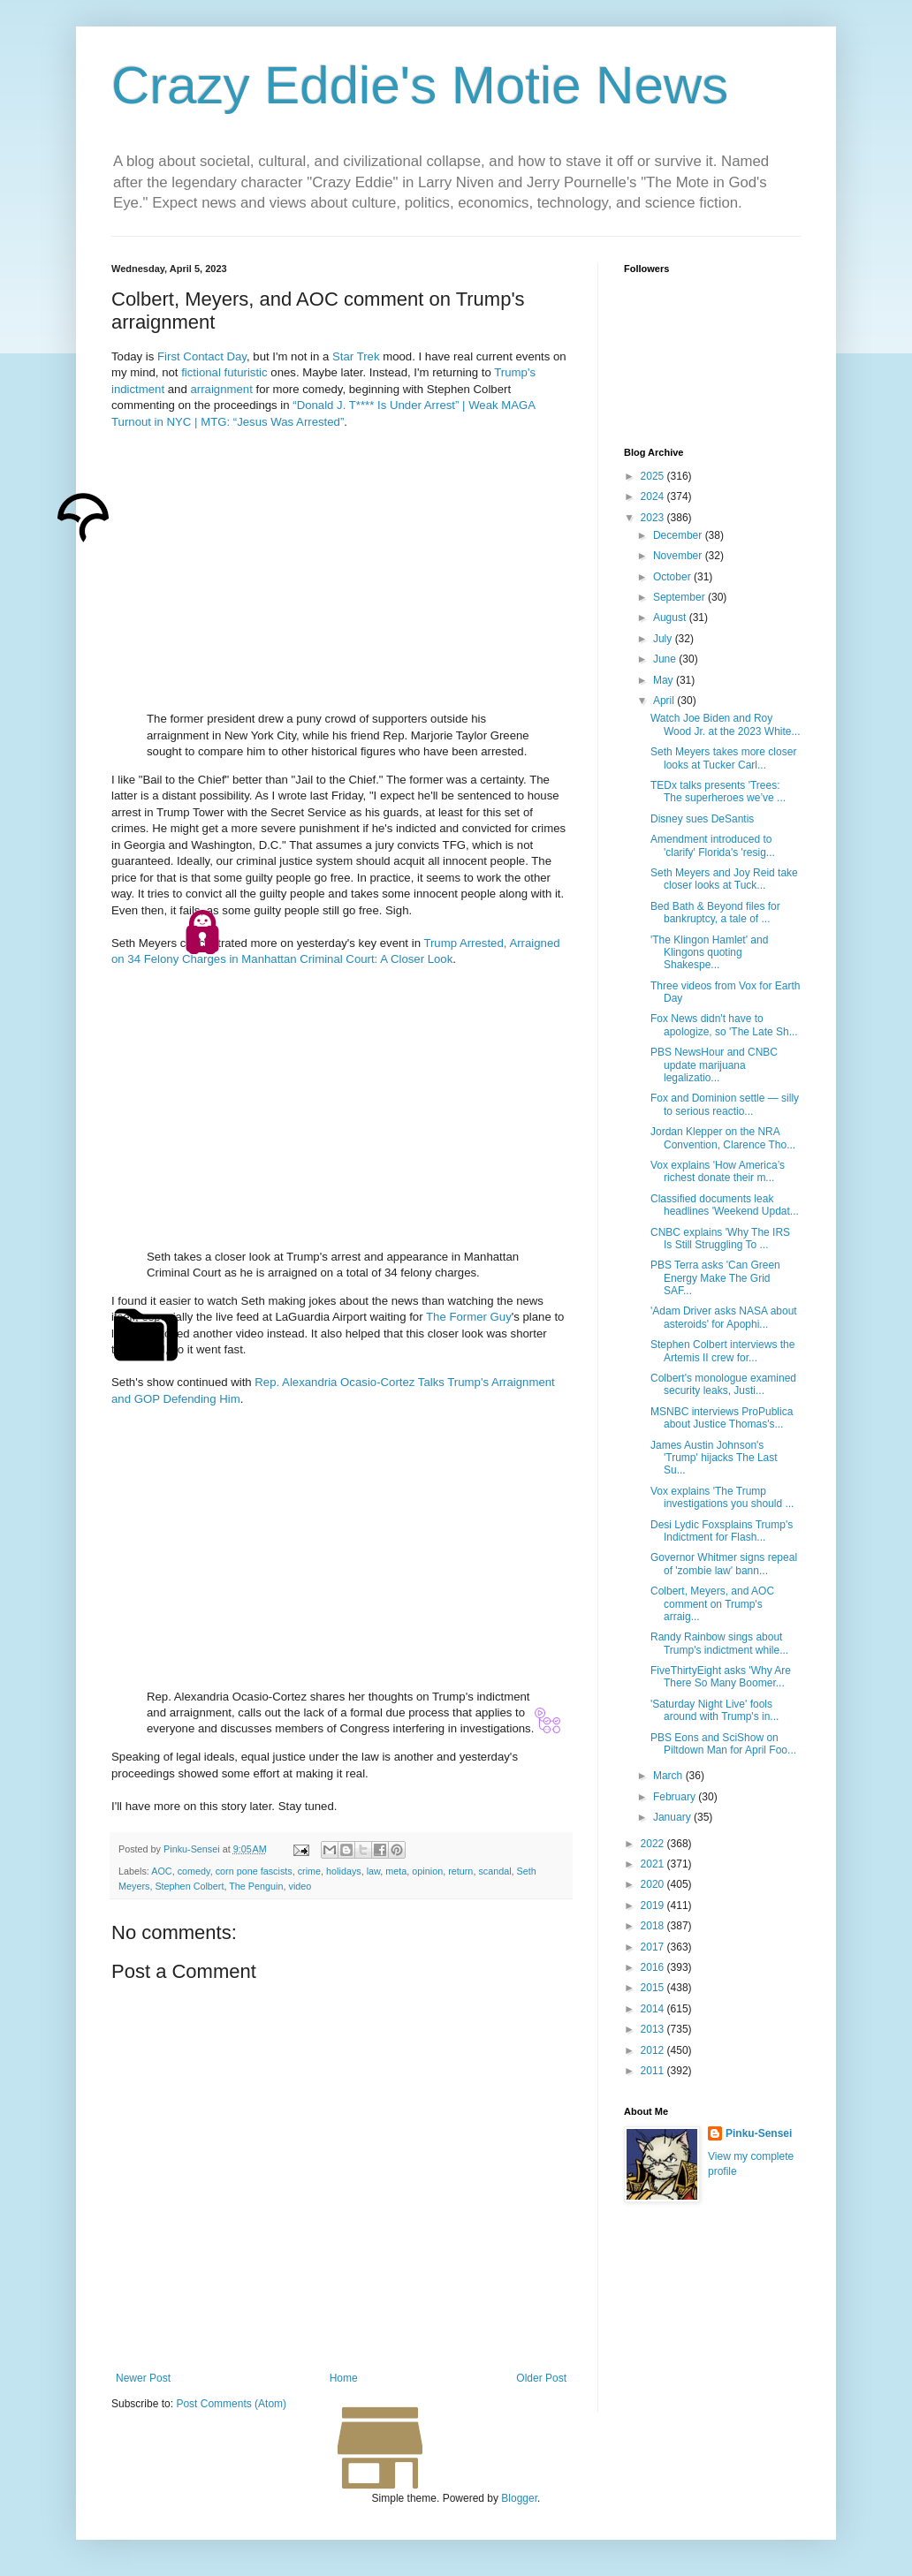  Describe the element at coordinates (202, 932) in the screenshot. I see `open private internet access vpn app` at that location.